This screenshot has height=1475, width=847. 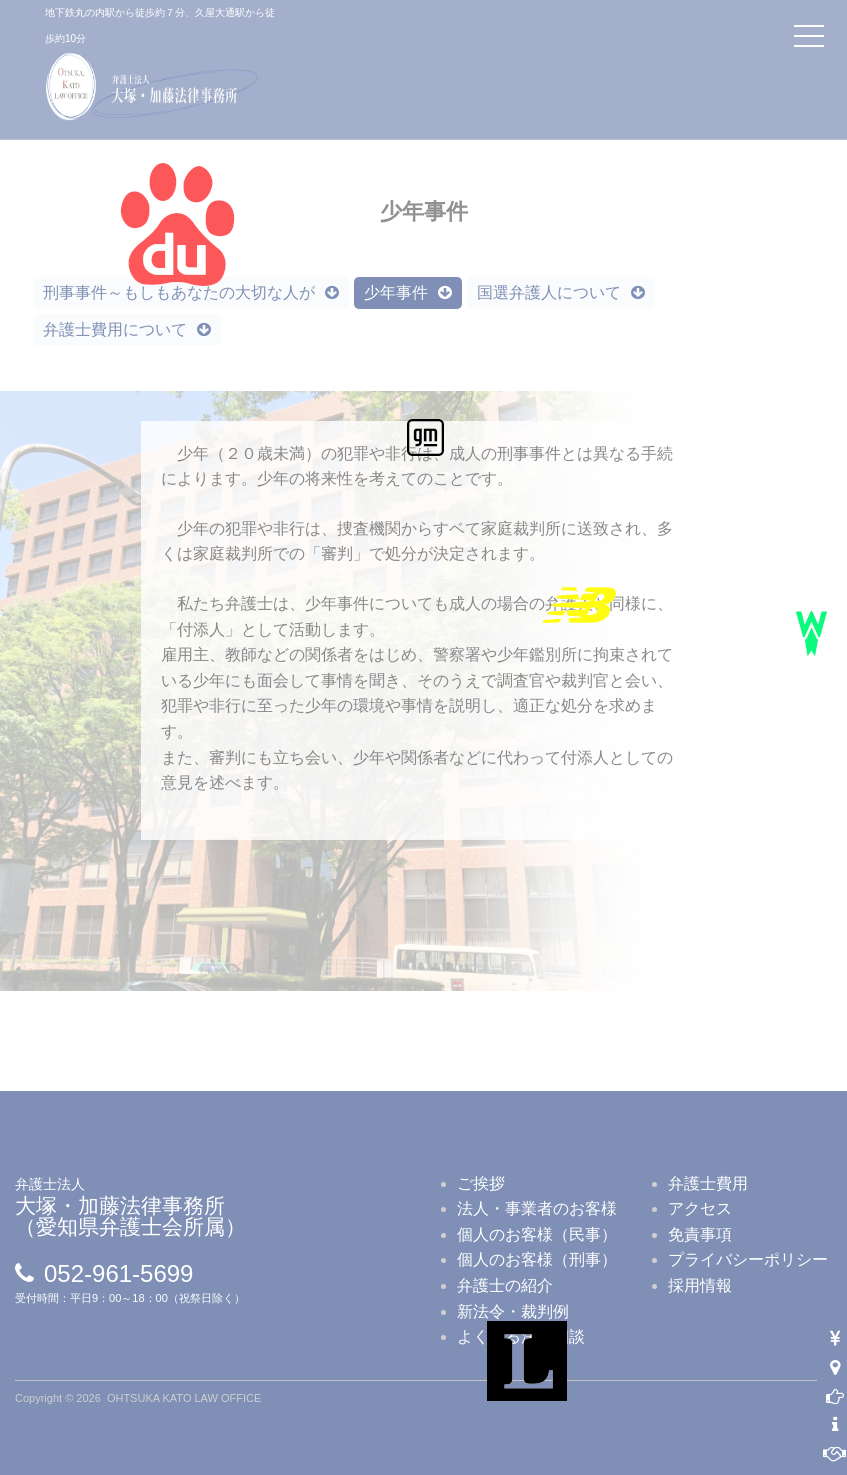 I want to click on open Baidu search engine, so click(x=177, y=224).